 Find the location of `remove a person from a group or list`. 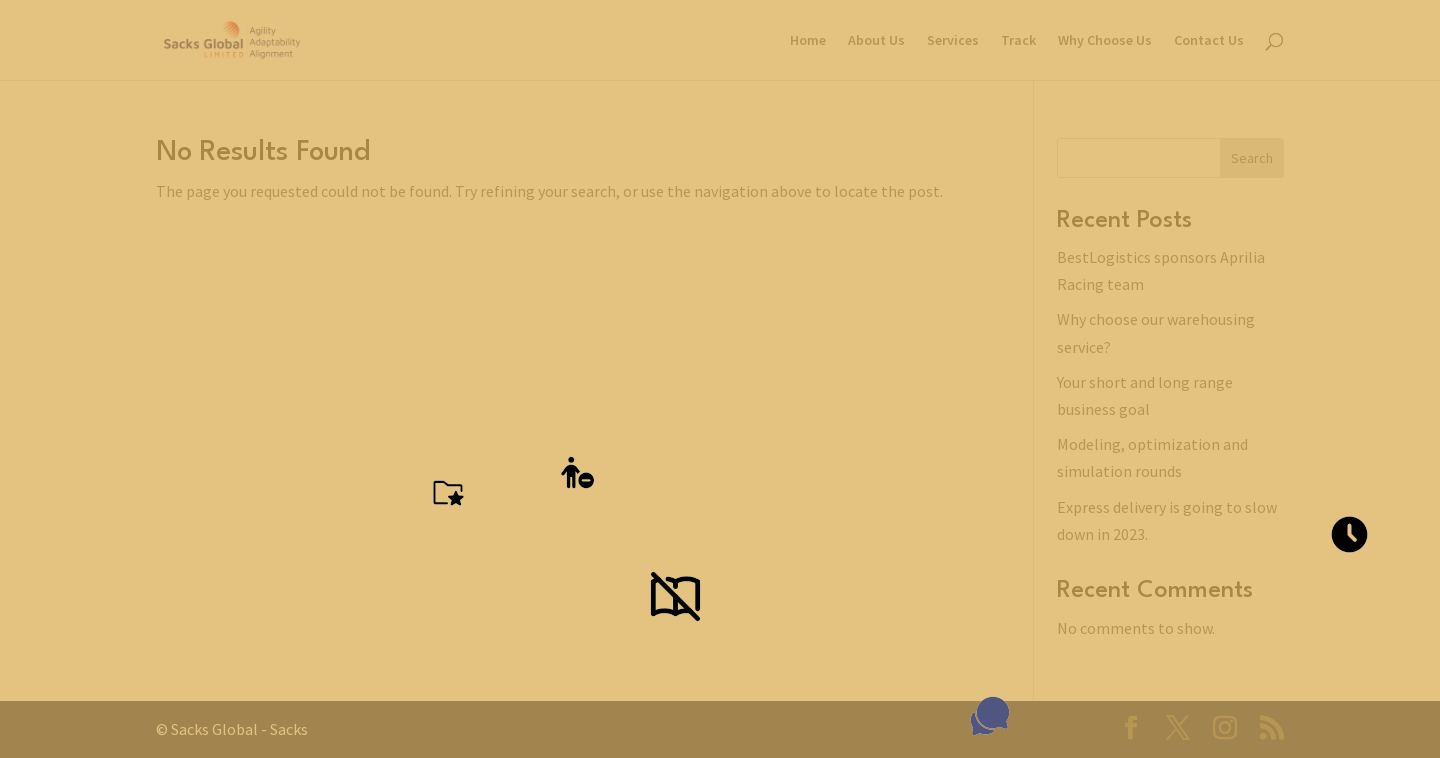

remove a person from a group or list is located at coordinates (576, 472).